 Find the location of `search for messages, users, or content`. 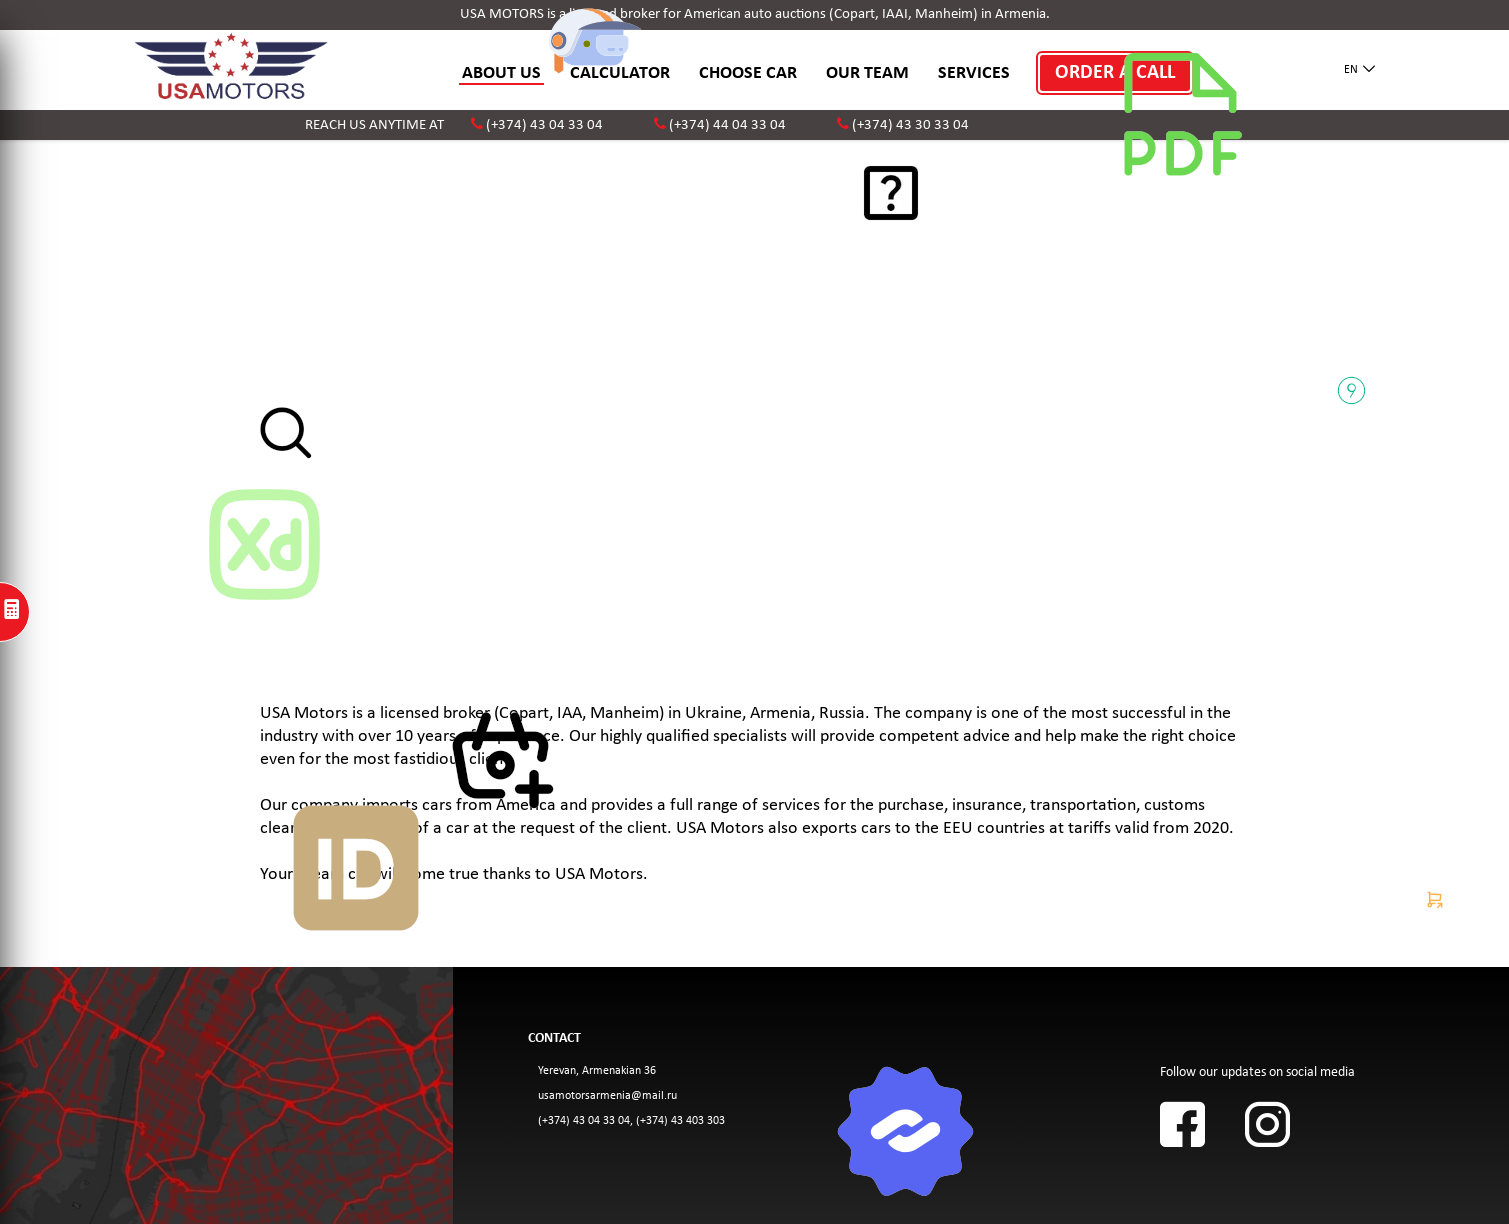

search for messages, users, or content is located at coordinates (287, 434).